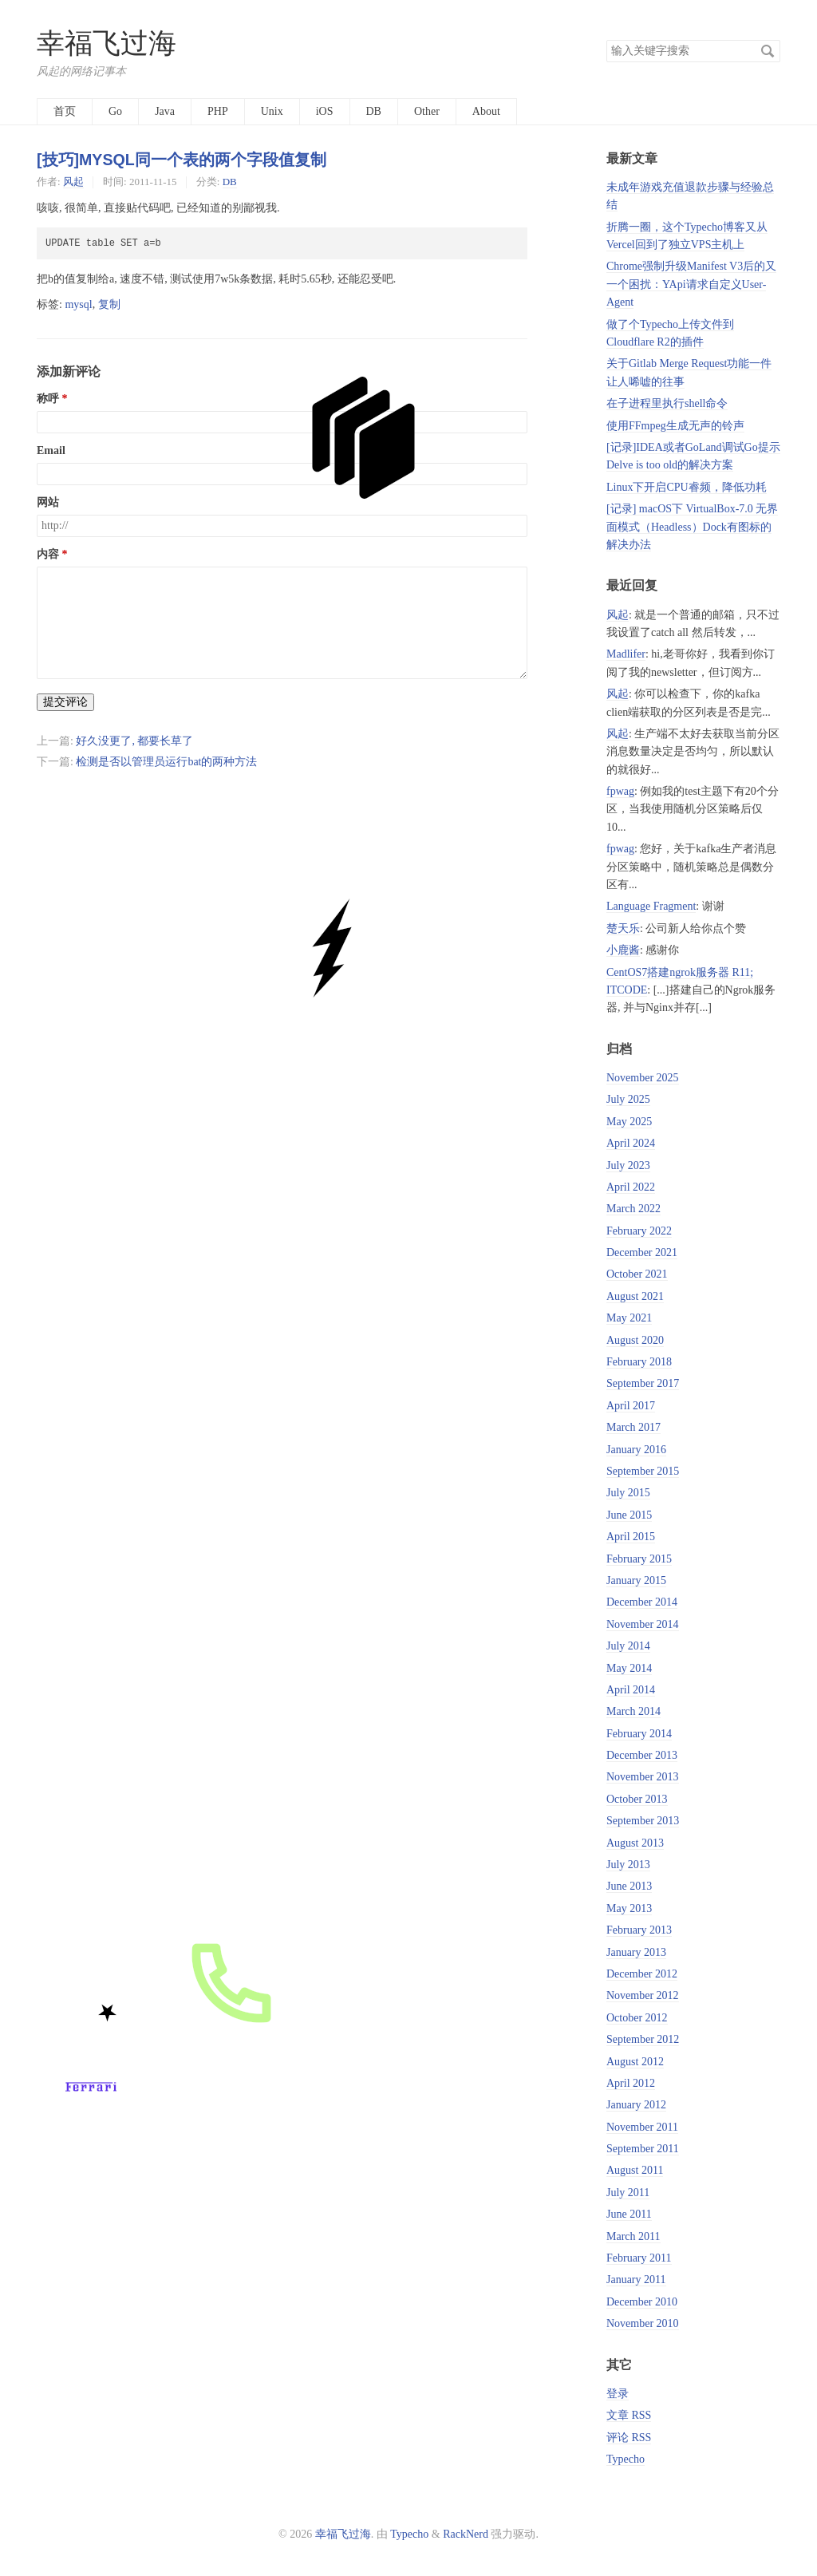 The height and width of the screenshot is (2576, 817). What do you see at coordinates (91, 2087) in the screenshot?
I see `Ferrari brand logo` at bounding box center [91, 2087].